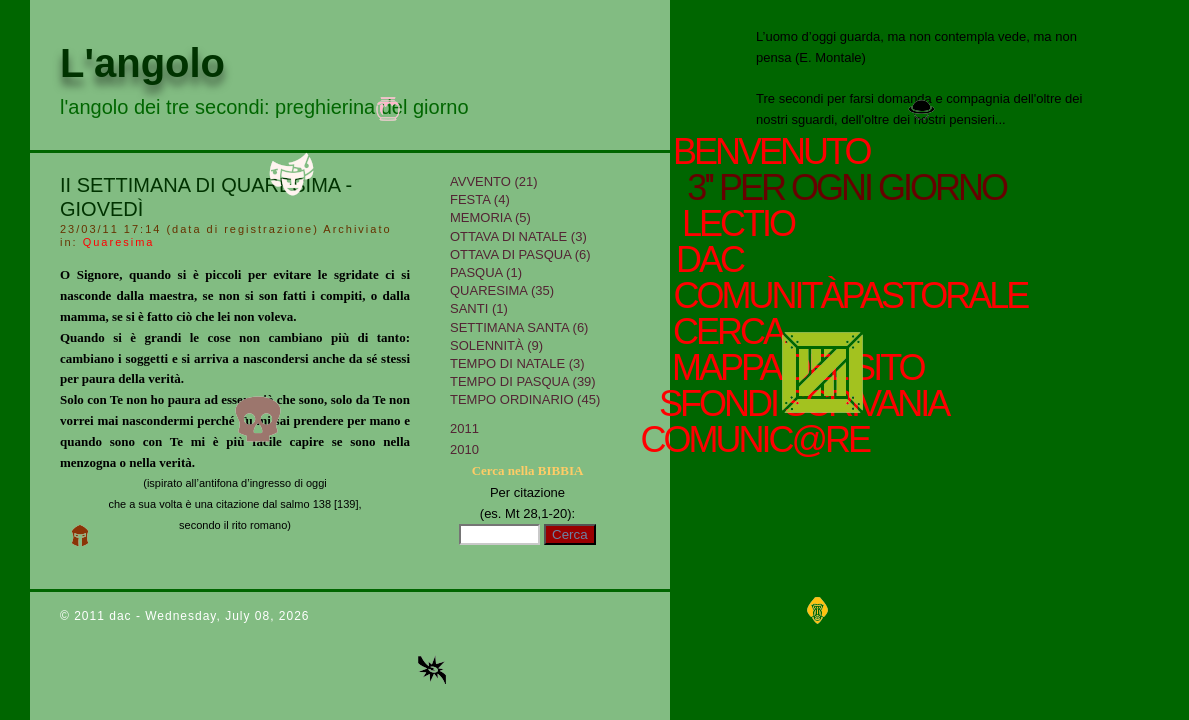  Describe the element at coordinates (817, 610) in the screenshot. I see `select mandrill character or avatar` at that location.